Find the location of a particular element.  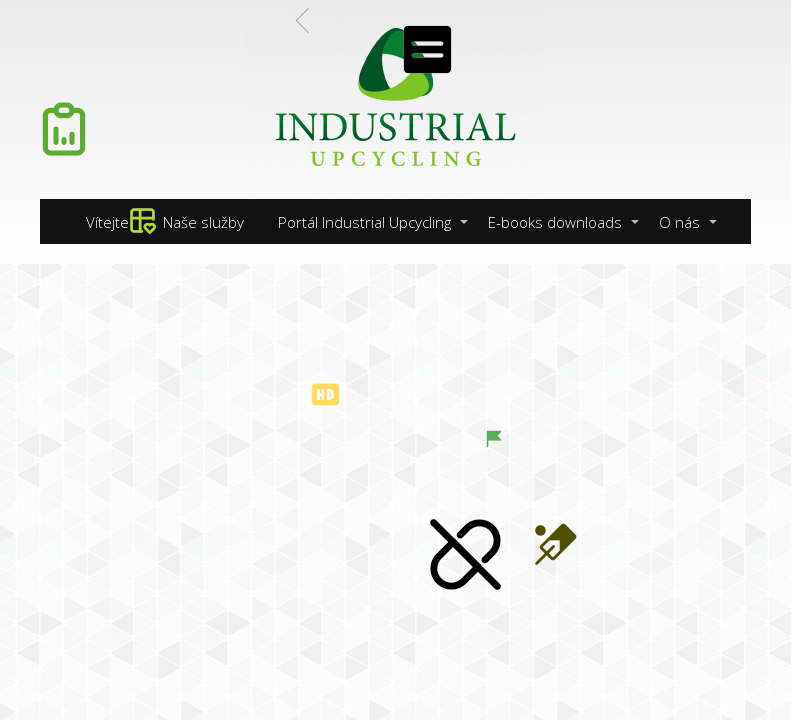

indicates equality or comparison between values is located at coordinates (427, 49).